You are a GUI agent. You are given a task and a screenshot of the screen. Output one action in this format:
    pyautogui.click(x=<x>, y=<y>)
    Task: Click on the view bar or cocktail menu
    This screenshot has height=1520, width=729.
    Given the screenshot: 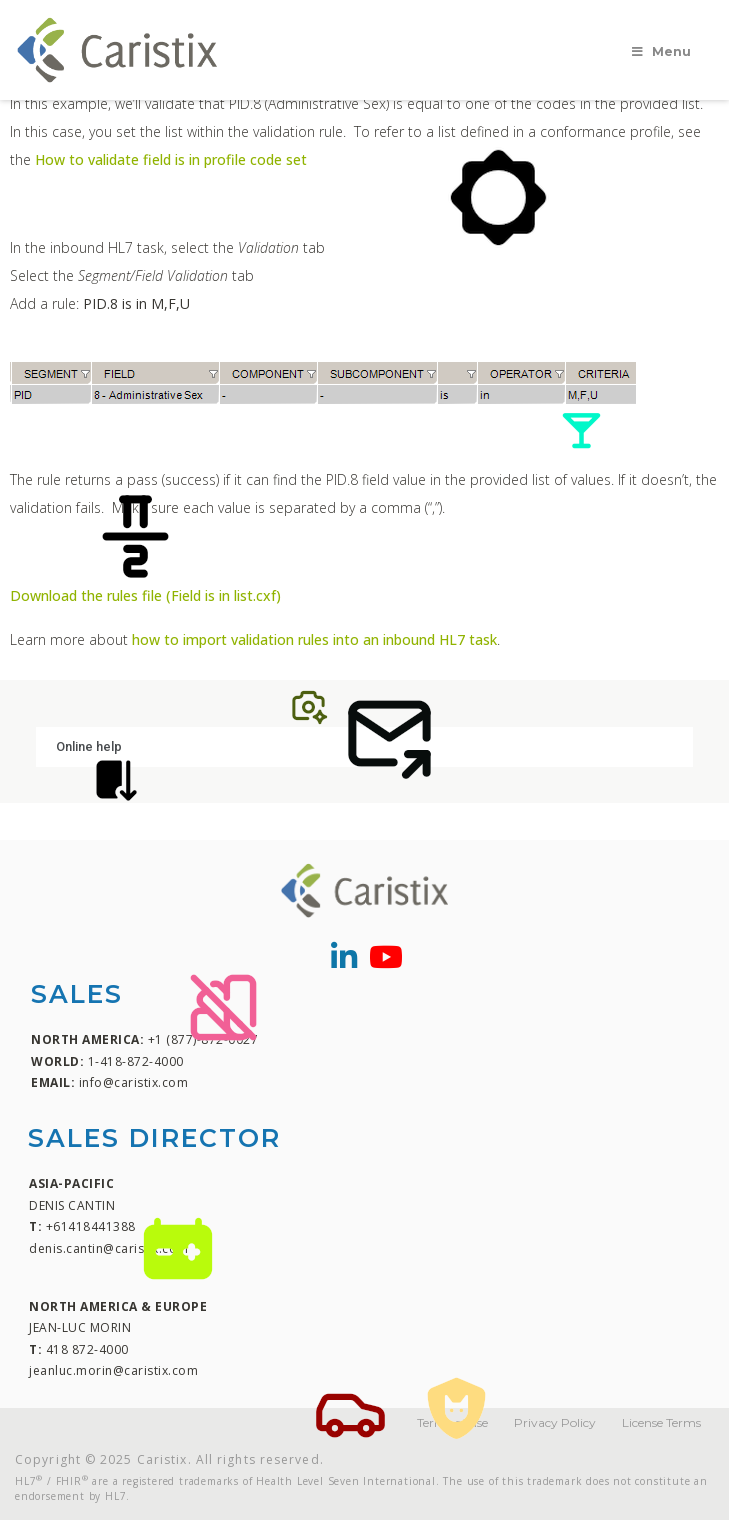 What is the action you would take?
    pyautogui.click(x=581, y=429)
    